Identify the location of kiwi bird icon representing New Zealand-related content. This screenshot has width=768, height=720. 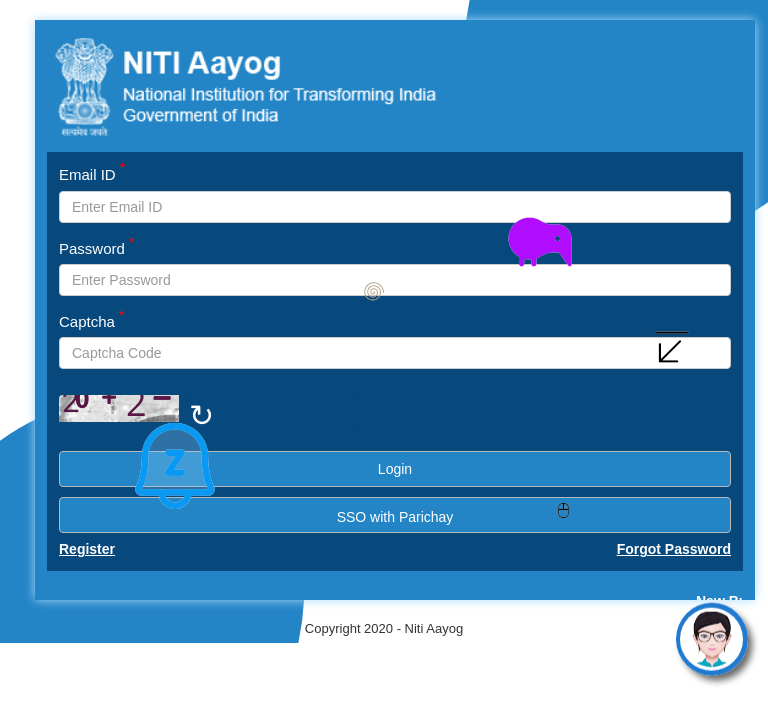
(540, 242).